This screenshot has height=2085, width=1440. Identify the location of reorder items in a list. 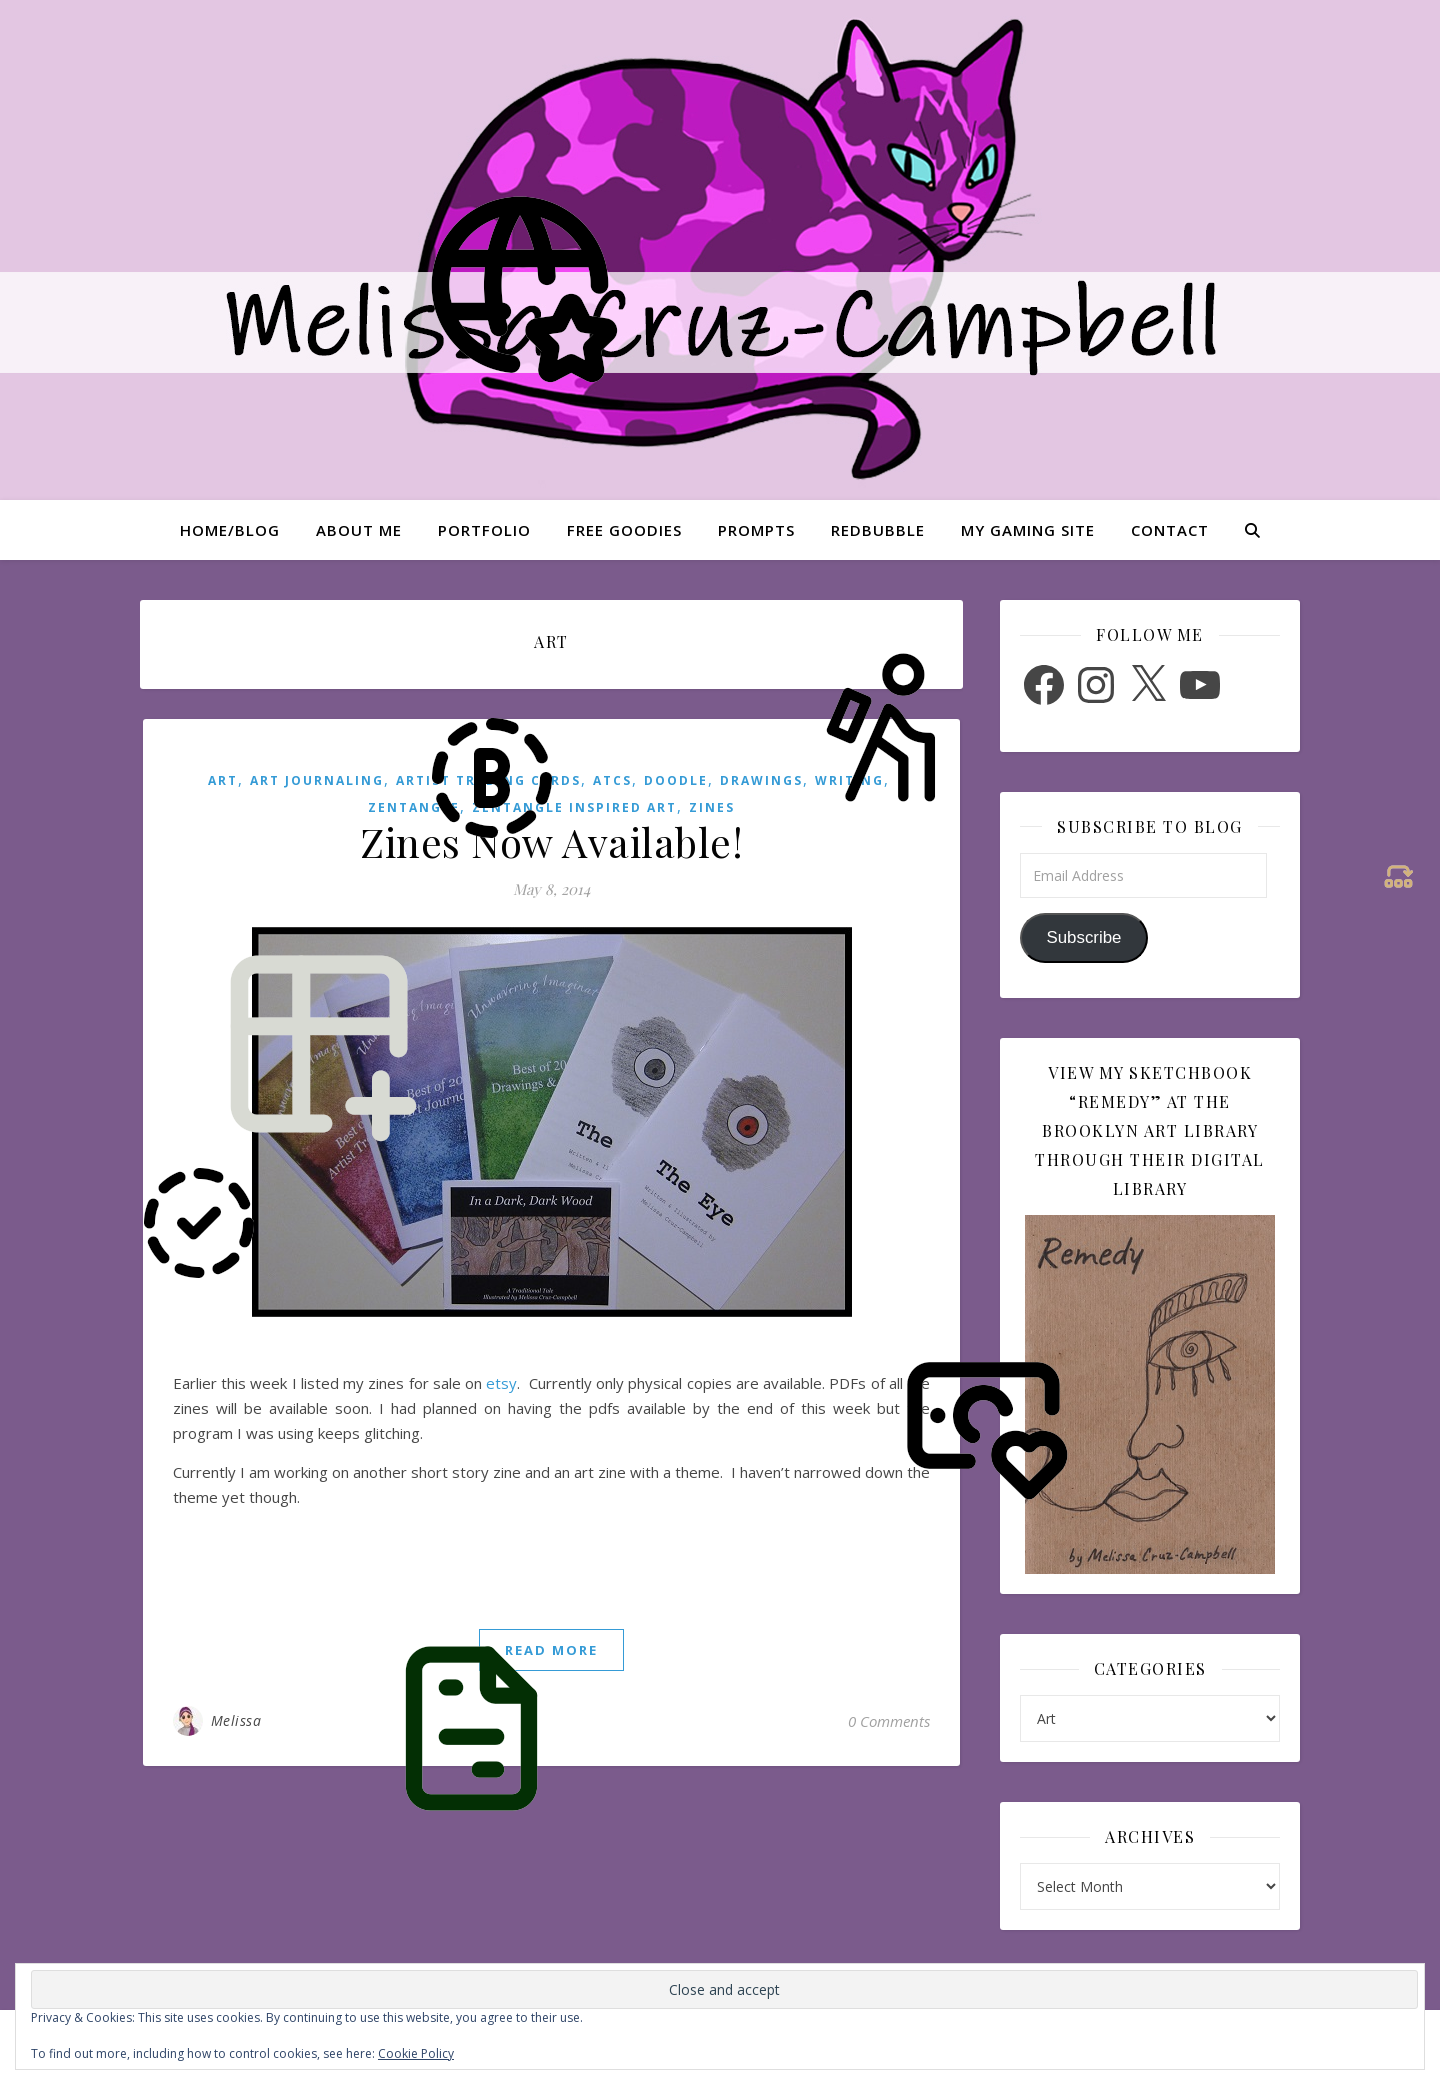
(1398, 876).